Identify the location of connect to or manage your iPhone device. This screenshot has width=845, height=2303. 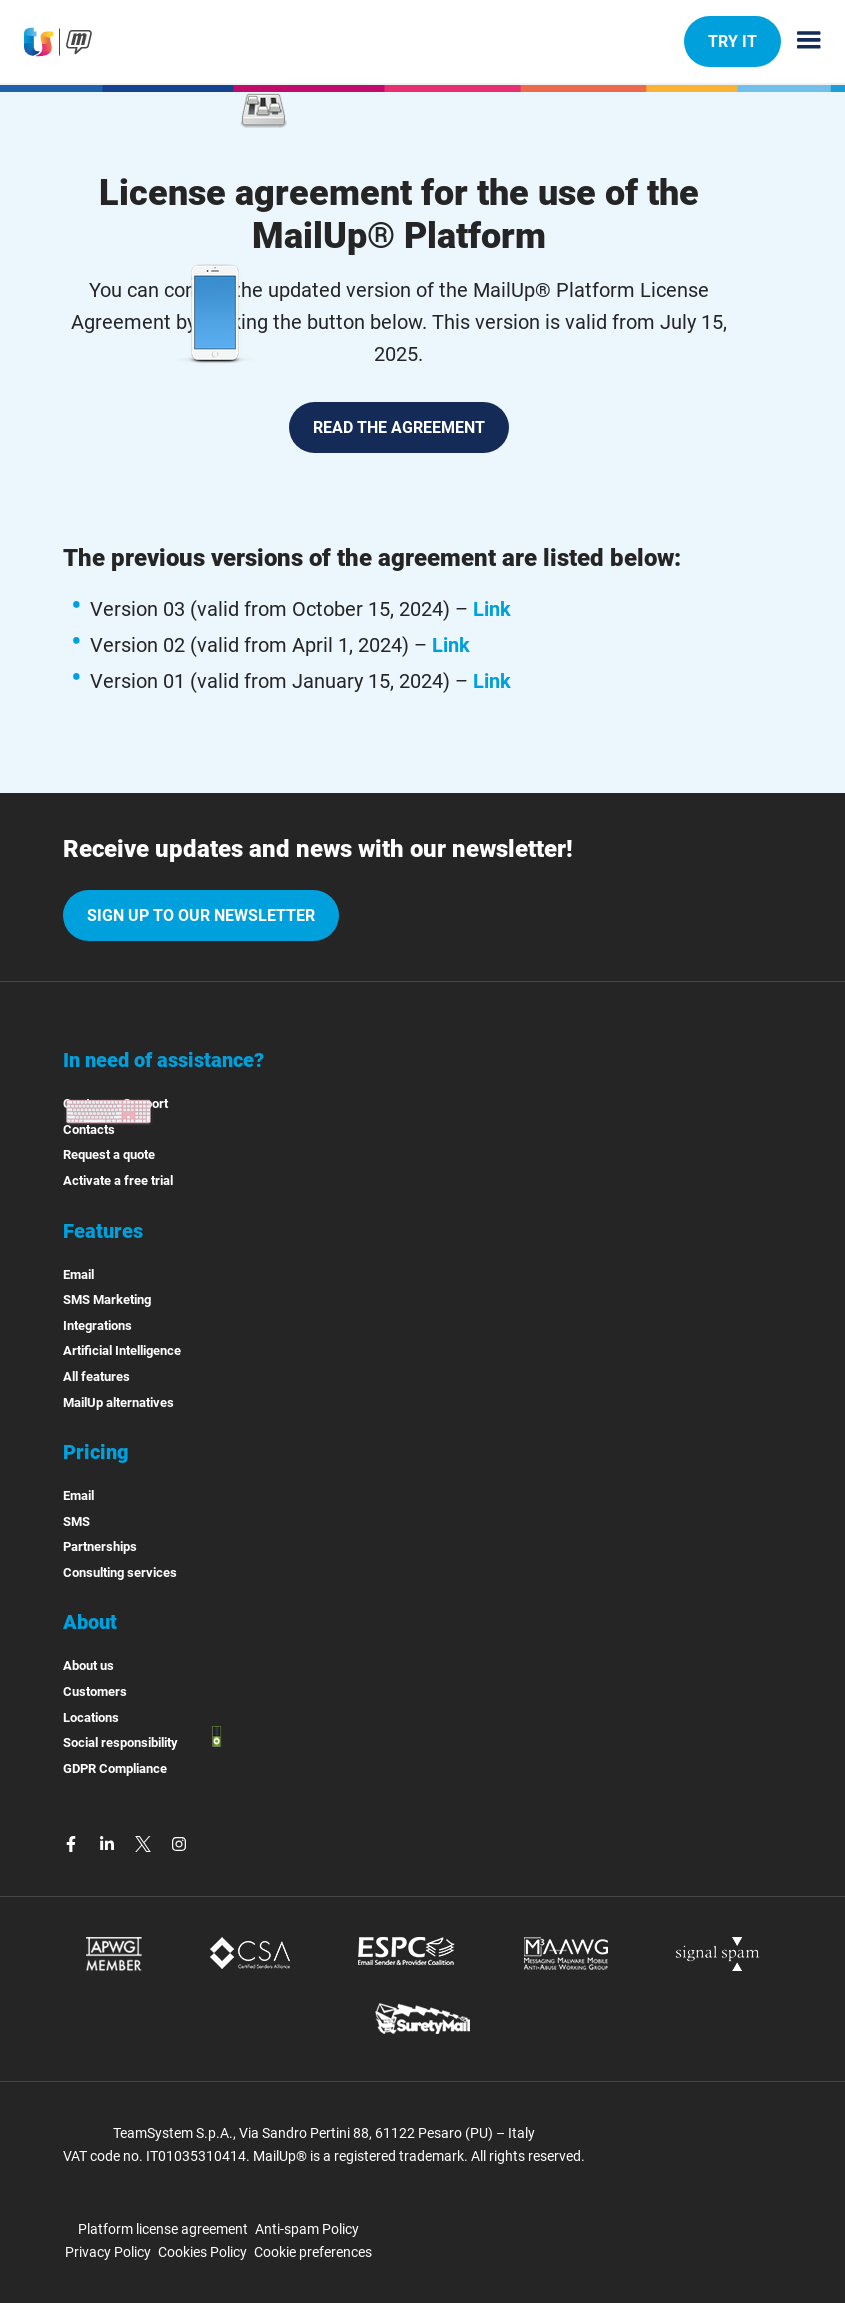
(215, 314).